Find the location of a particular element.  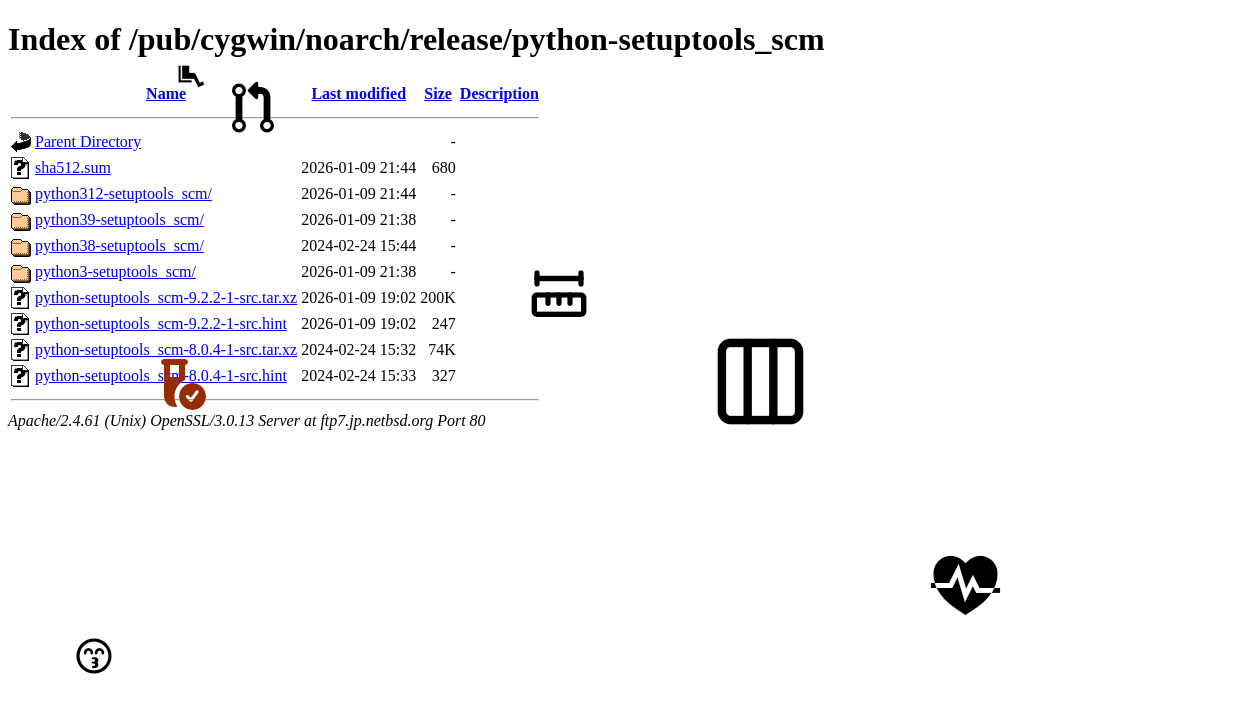

switch to three-column layout is located at coordinates (760, 381).